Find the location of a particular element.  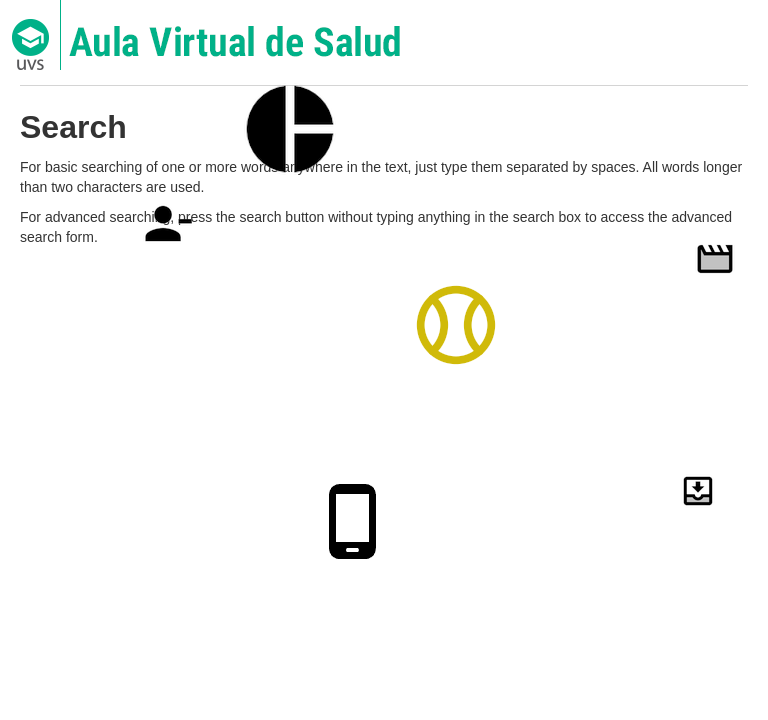

access phone or calling features is located at coordinates (352, 521).